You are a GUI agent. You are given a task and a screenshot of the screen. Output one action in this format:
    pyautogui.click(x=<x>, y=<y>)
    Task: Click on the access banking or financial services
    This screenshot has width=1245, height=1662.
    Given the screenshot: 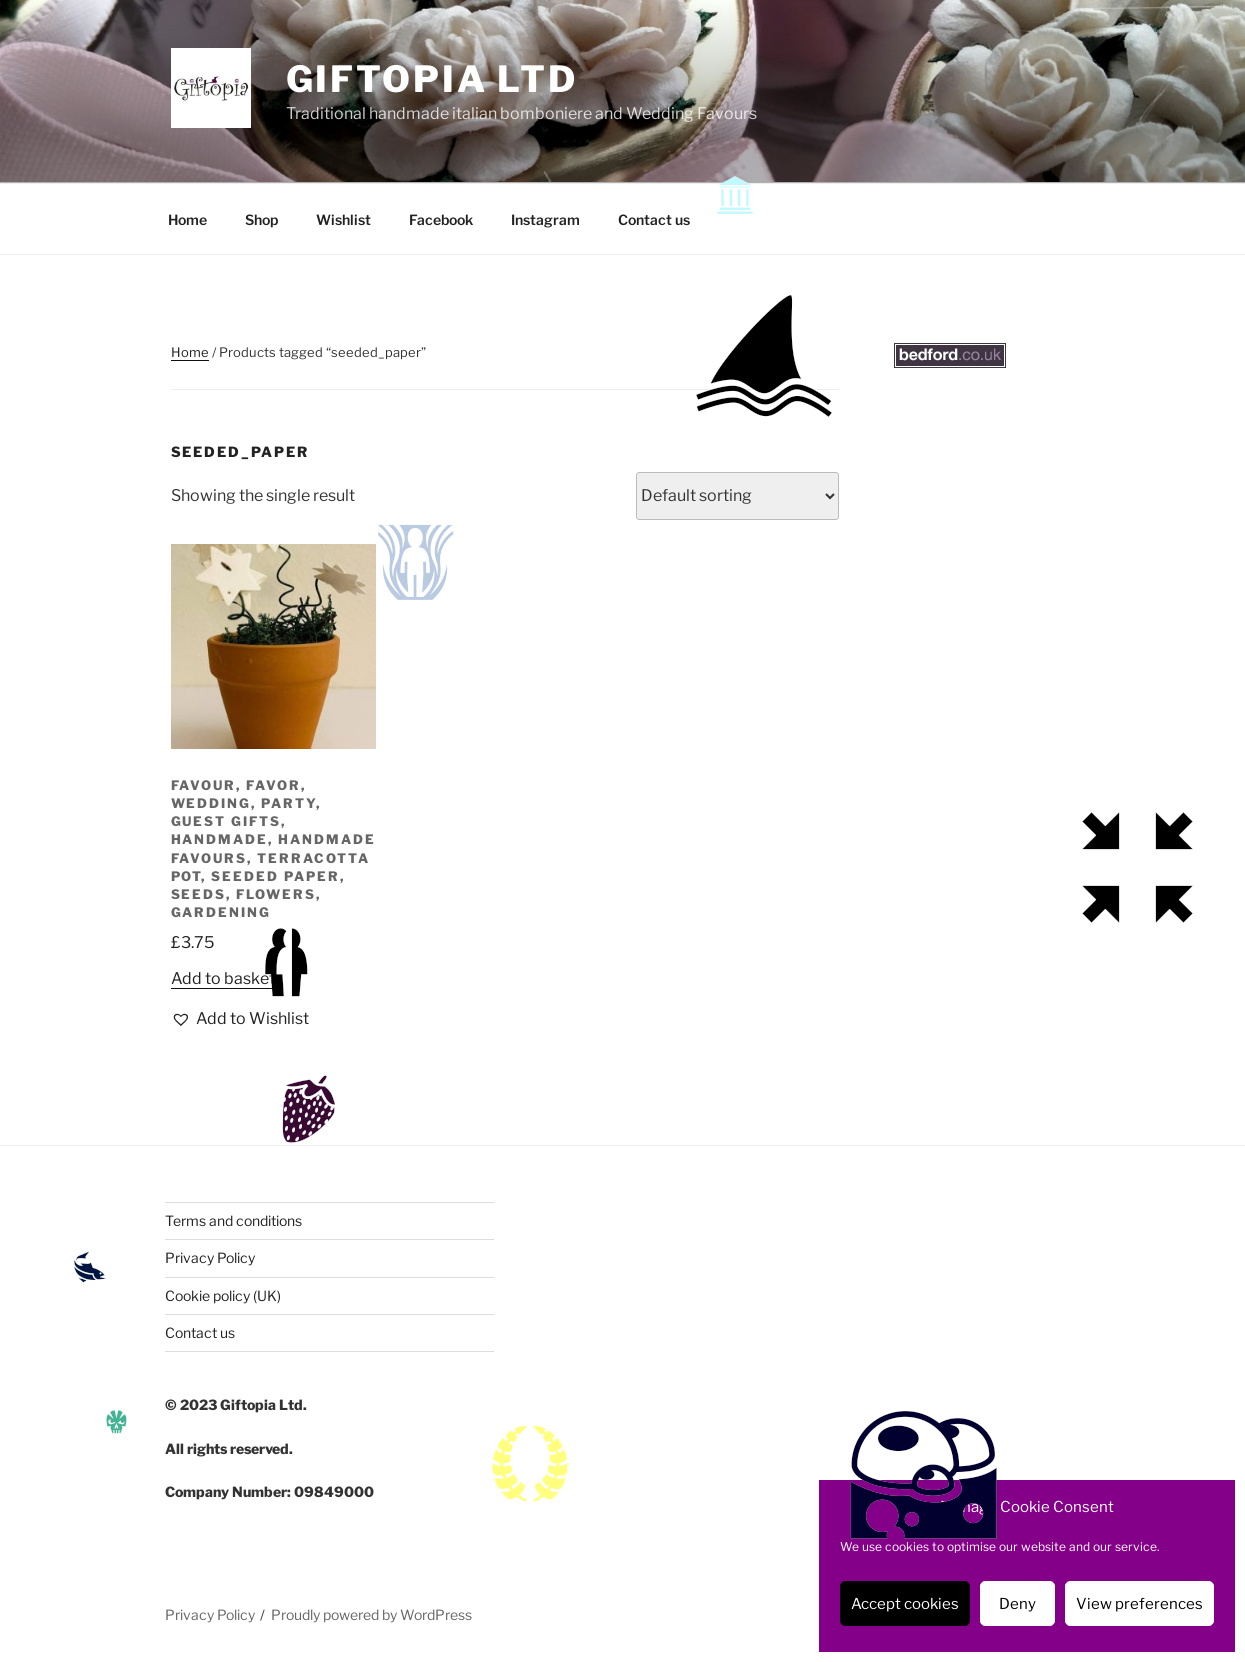 What is the action you would take?
    pyautogui.click(x=735, y=195)
    